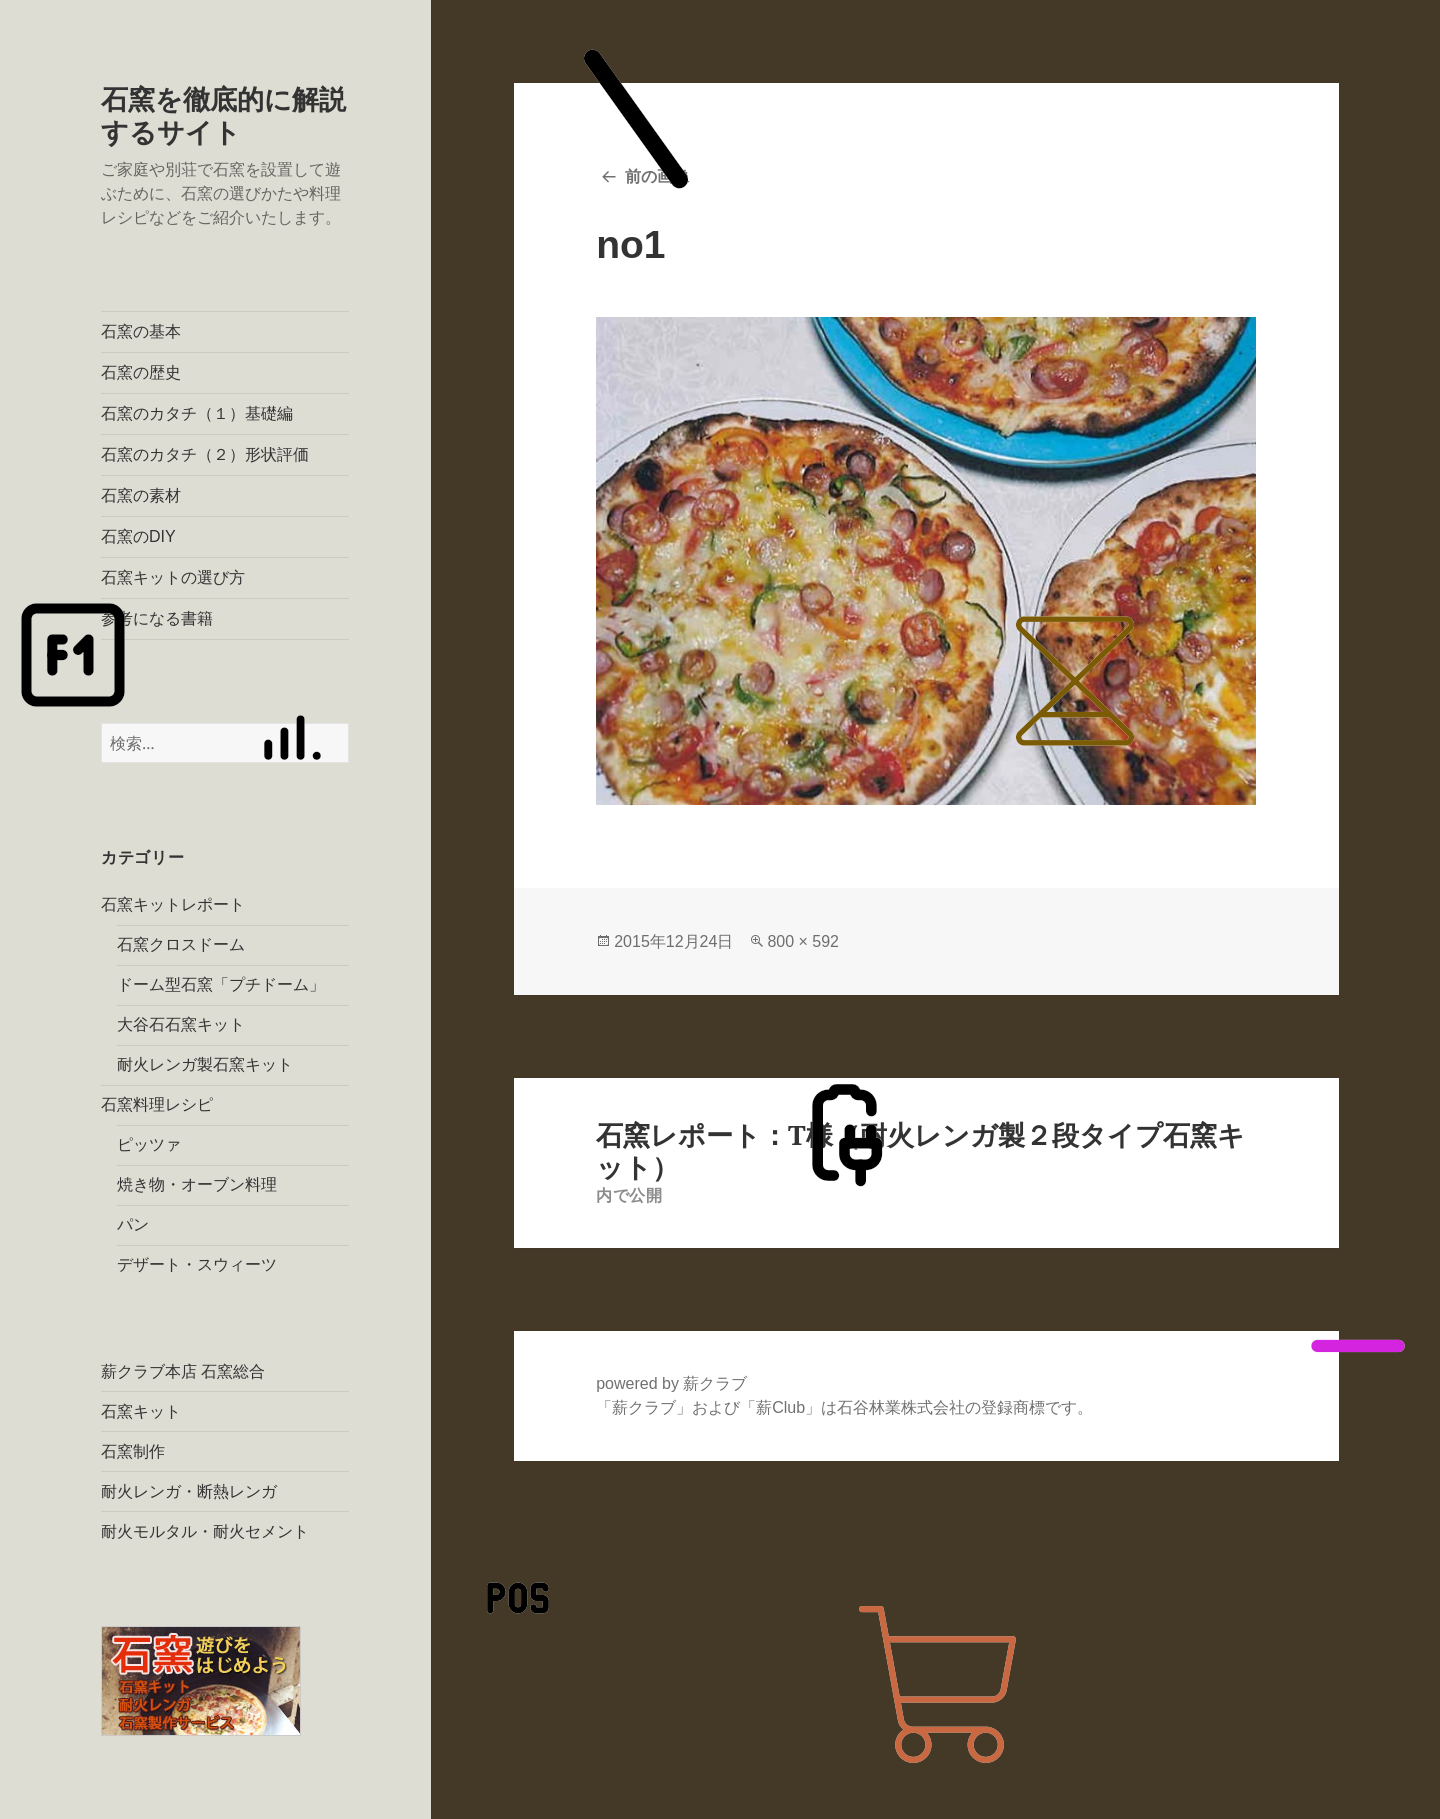 This screenshot has width=1440, height=1819. Describe the element at coordinates (940, 1687) in the screenshot. I see `view your shopping cart` at that location.